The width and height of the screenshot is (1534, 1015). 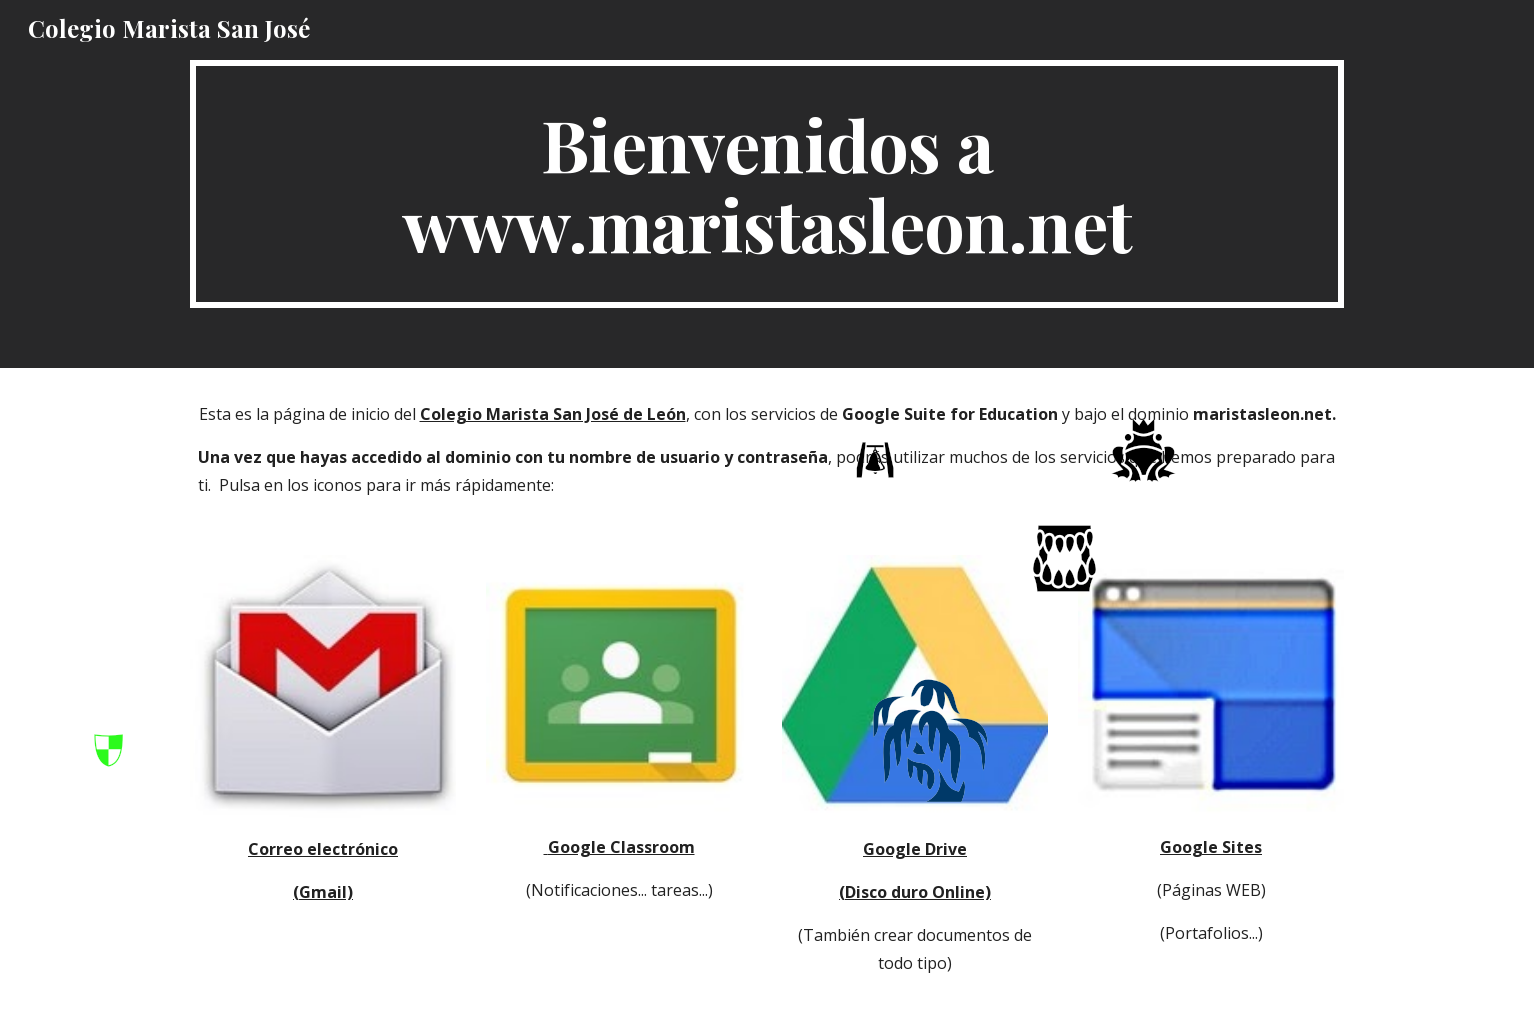 What do you see at coordinates (875, 460) in the screenshot?
I see `carillon or bell tower instrument` at bounding box center [875, 460].